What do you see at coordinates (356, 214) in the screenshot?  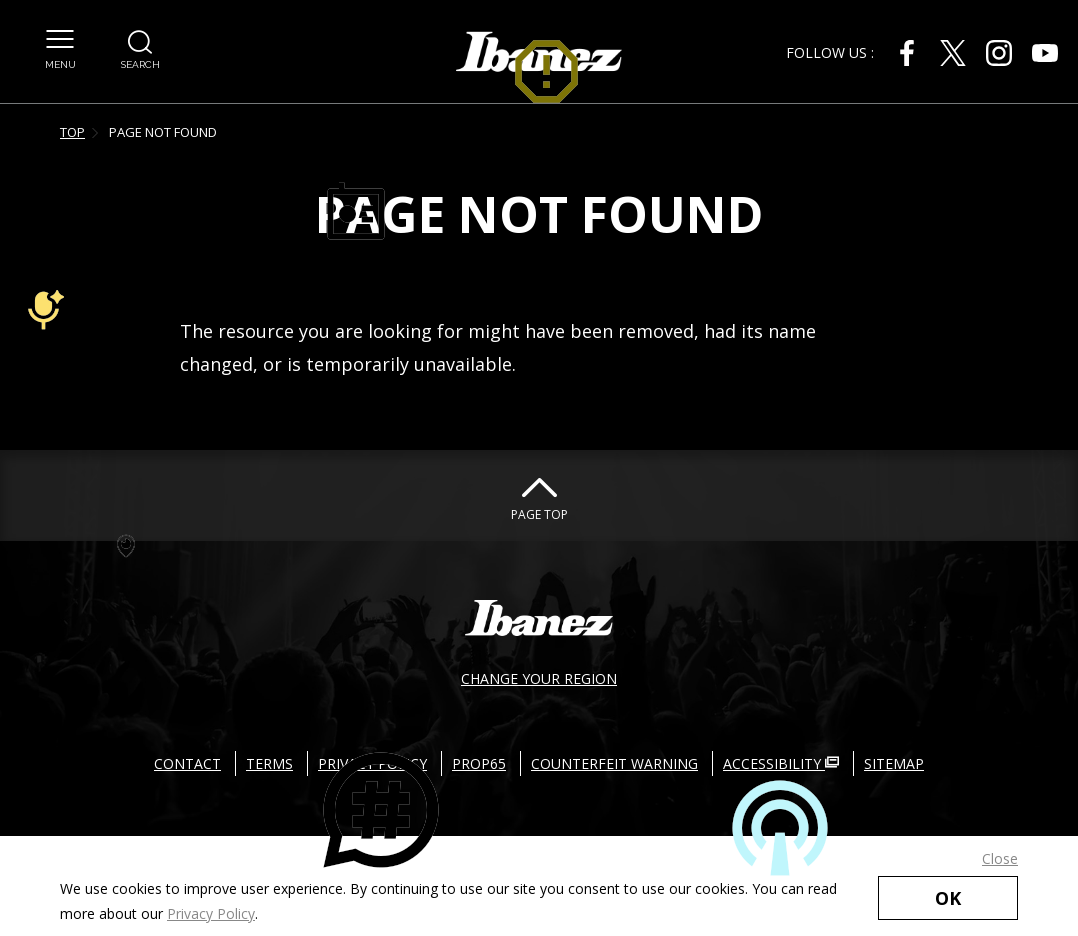 I see `open radio or audio streaming app` at bounding box center [356, 214].